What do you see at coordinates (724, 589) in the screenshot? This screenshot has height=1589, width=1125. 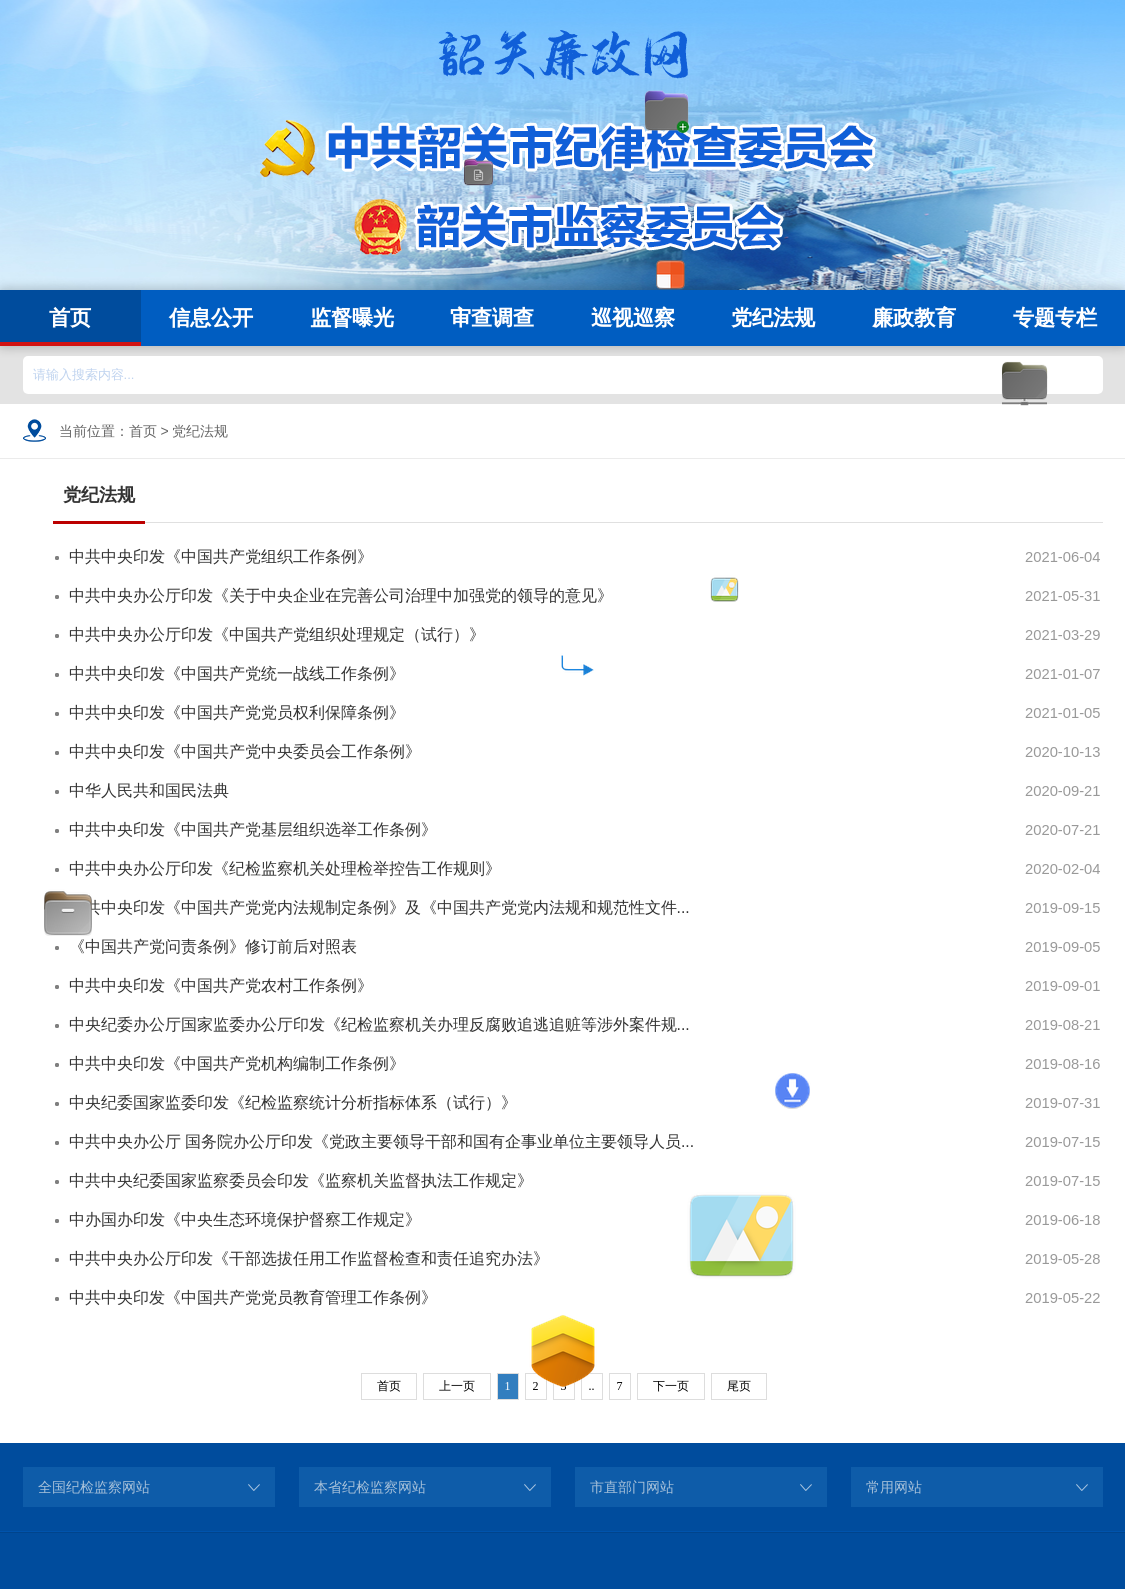 I see `open photo manager application` at bounding box center [724, 589].